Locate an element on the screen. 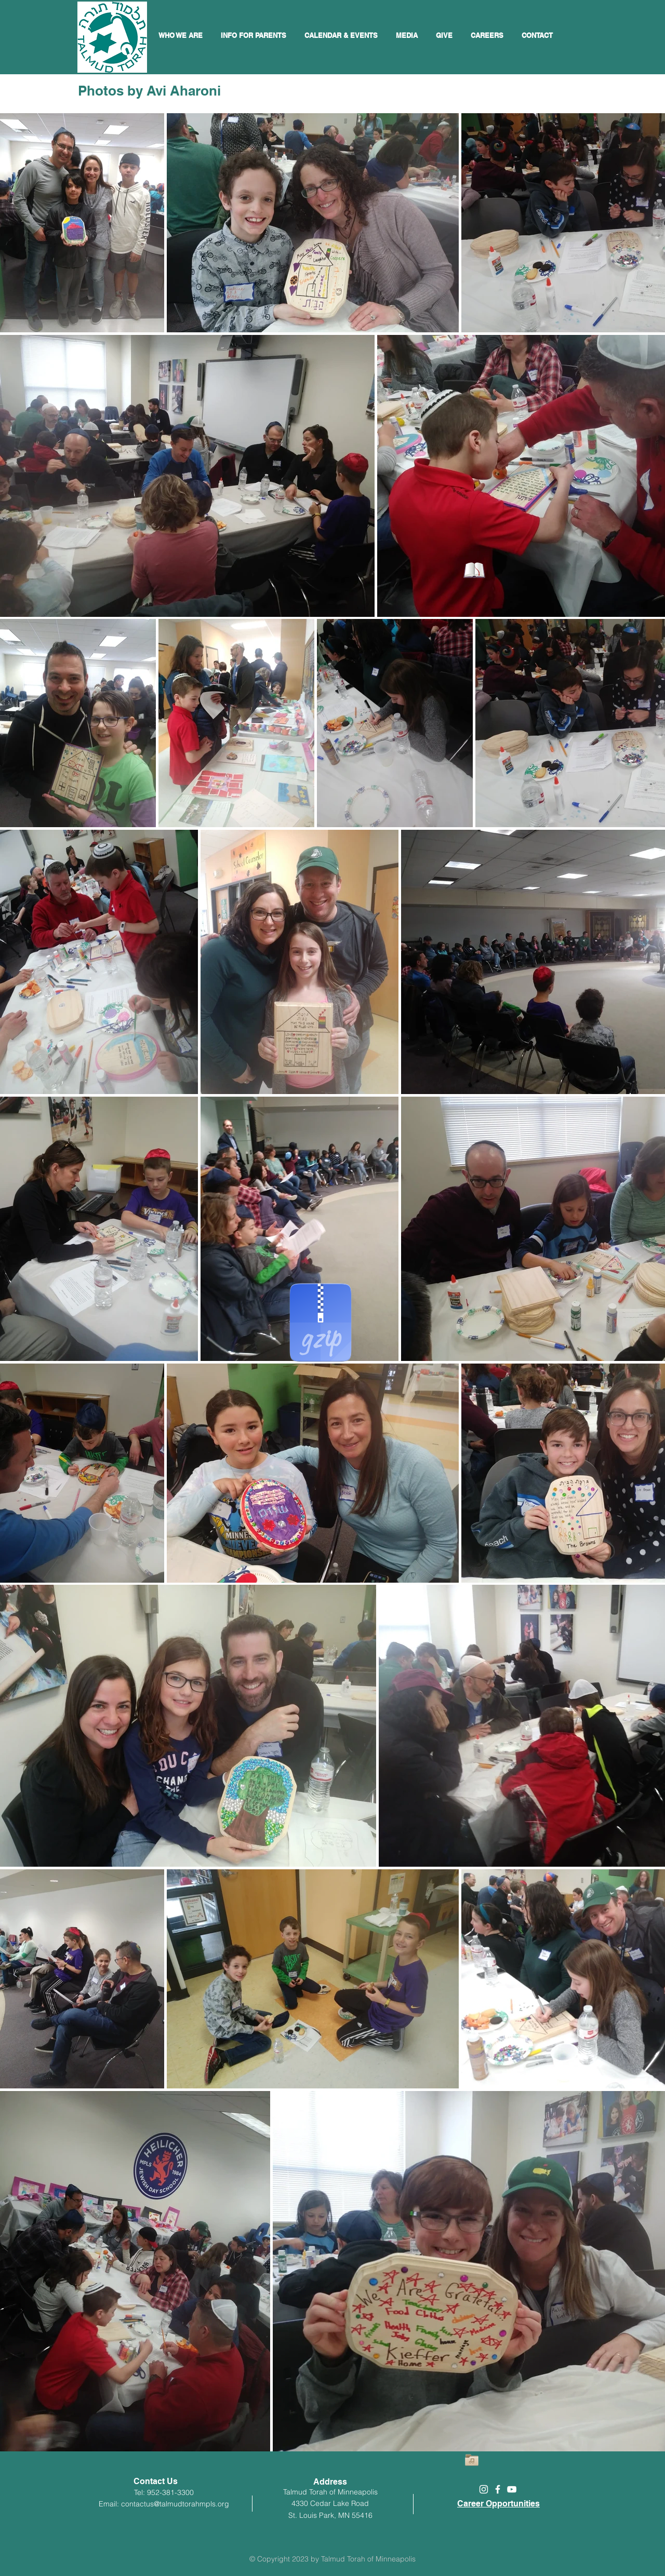 This screenshot has height=2576, width=665. open the dictionary application is located at coordinates (474, 569).